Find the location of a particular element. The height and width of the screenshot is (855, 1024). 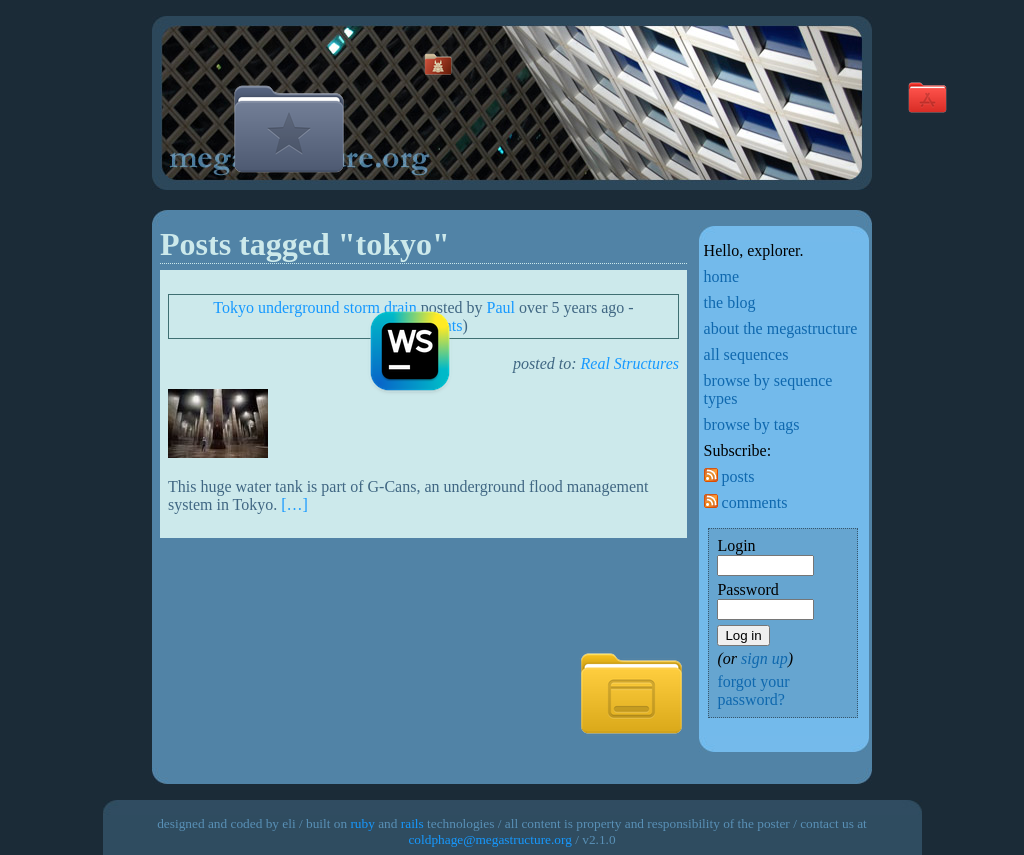

open WebStorm IDE is located at coordinates (410, 351).